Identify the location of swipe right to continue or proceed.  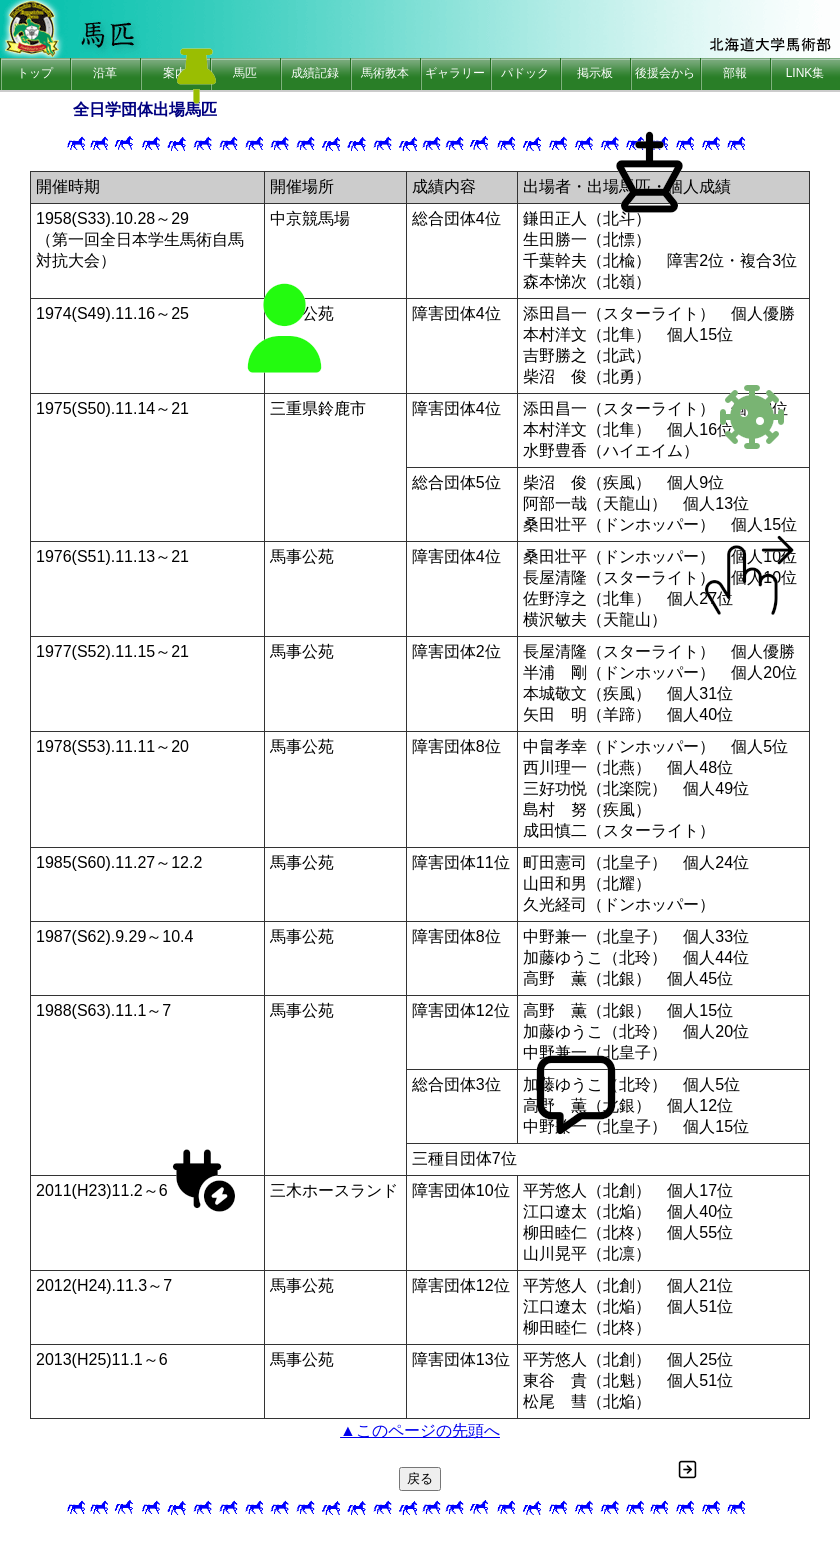
(744, 578).